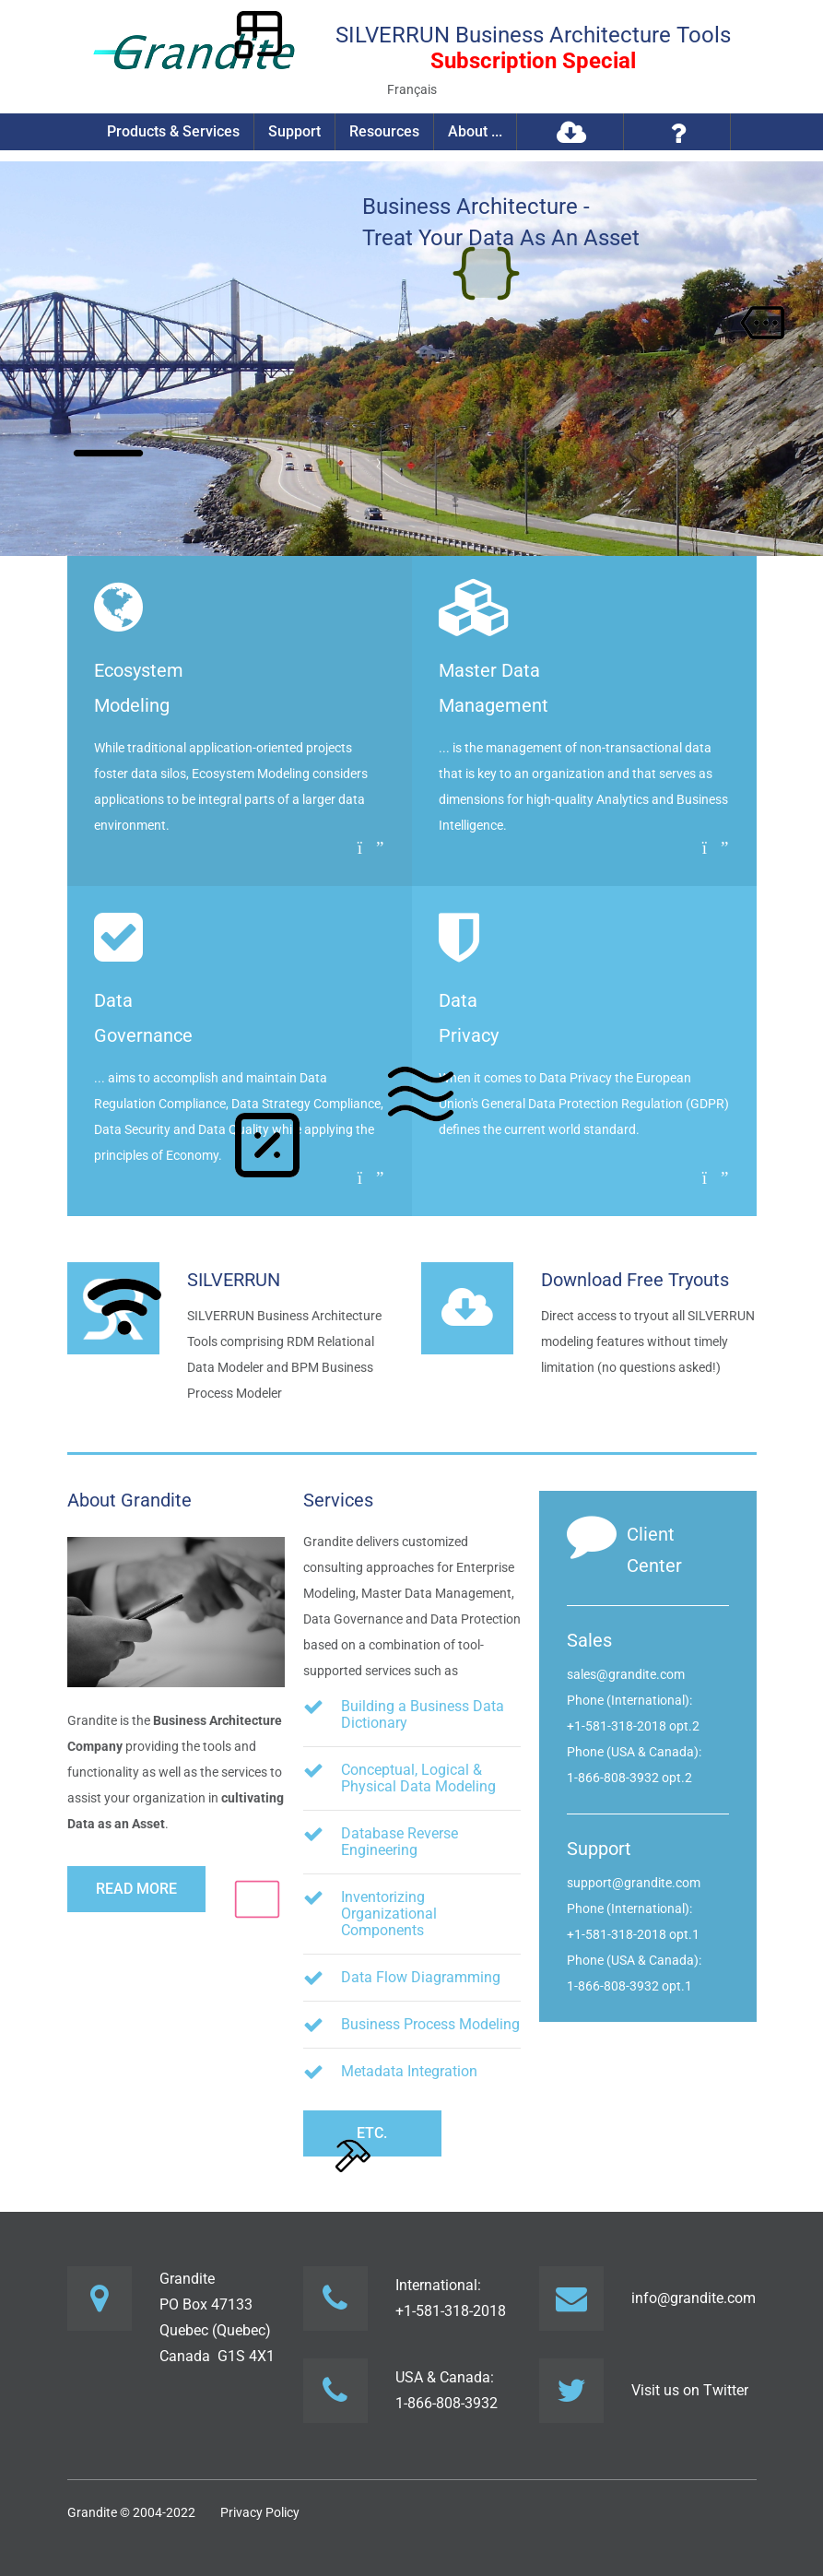 This screenshot has height=2576, width=823. What do you see at coordinates (762, 323) in the screenshot?
I see `view more options or actions` at bounding box center [762, 323].